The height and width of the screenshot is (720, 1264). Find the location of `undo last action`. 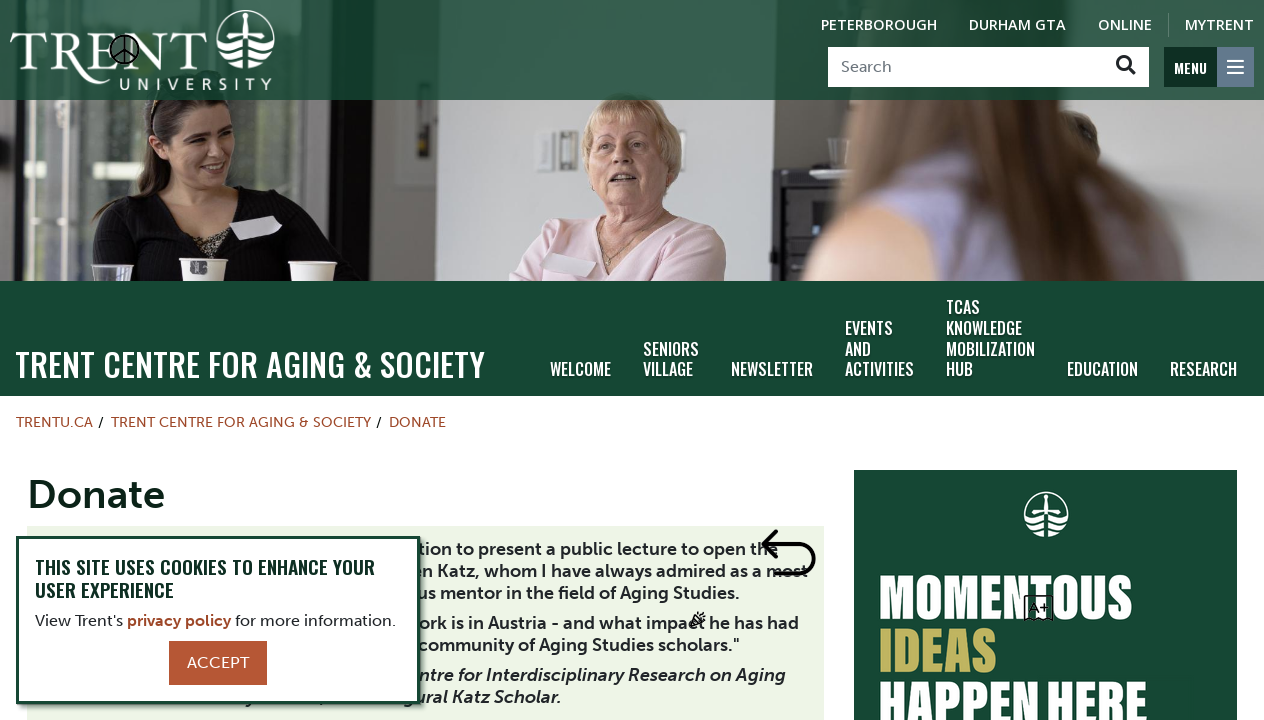

undo last action is located at coordinates (788, 554).